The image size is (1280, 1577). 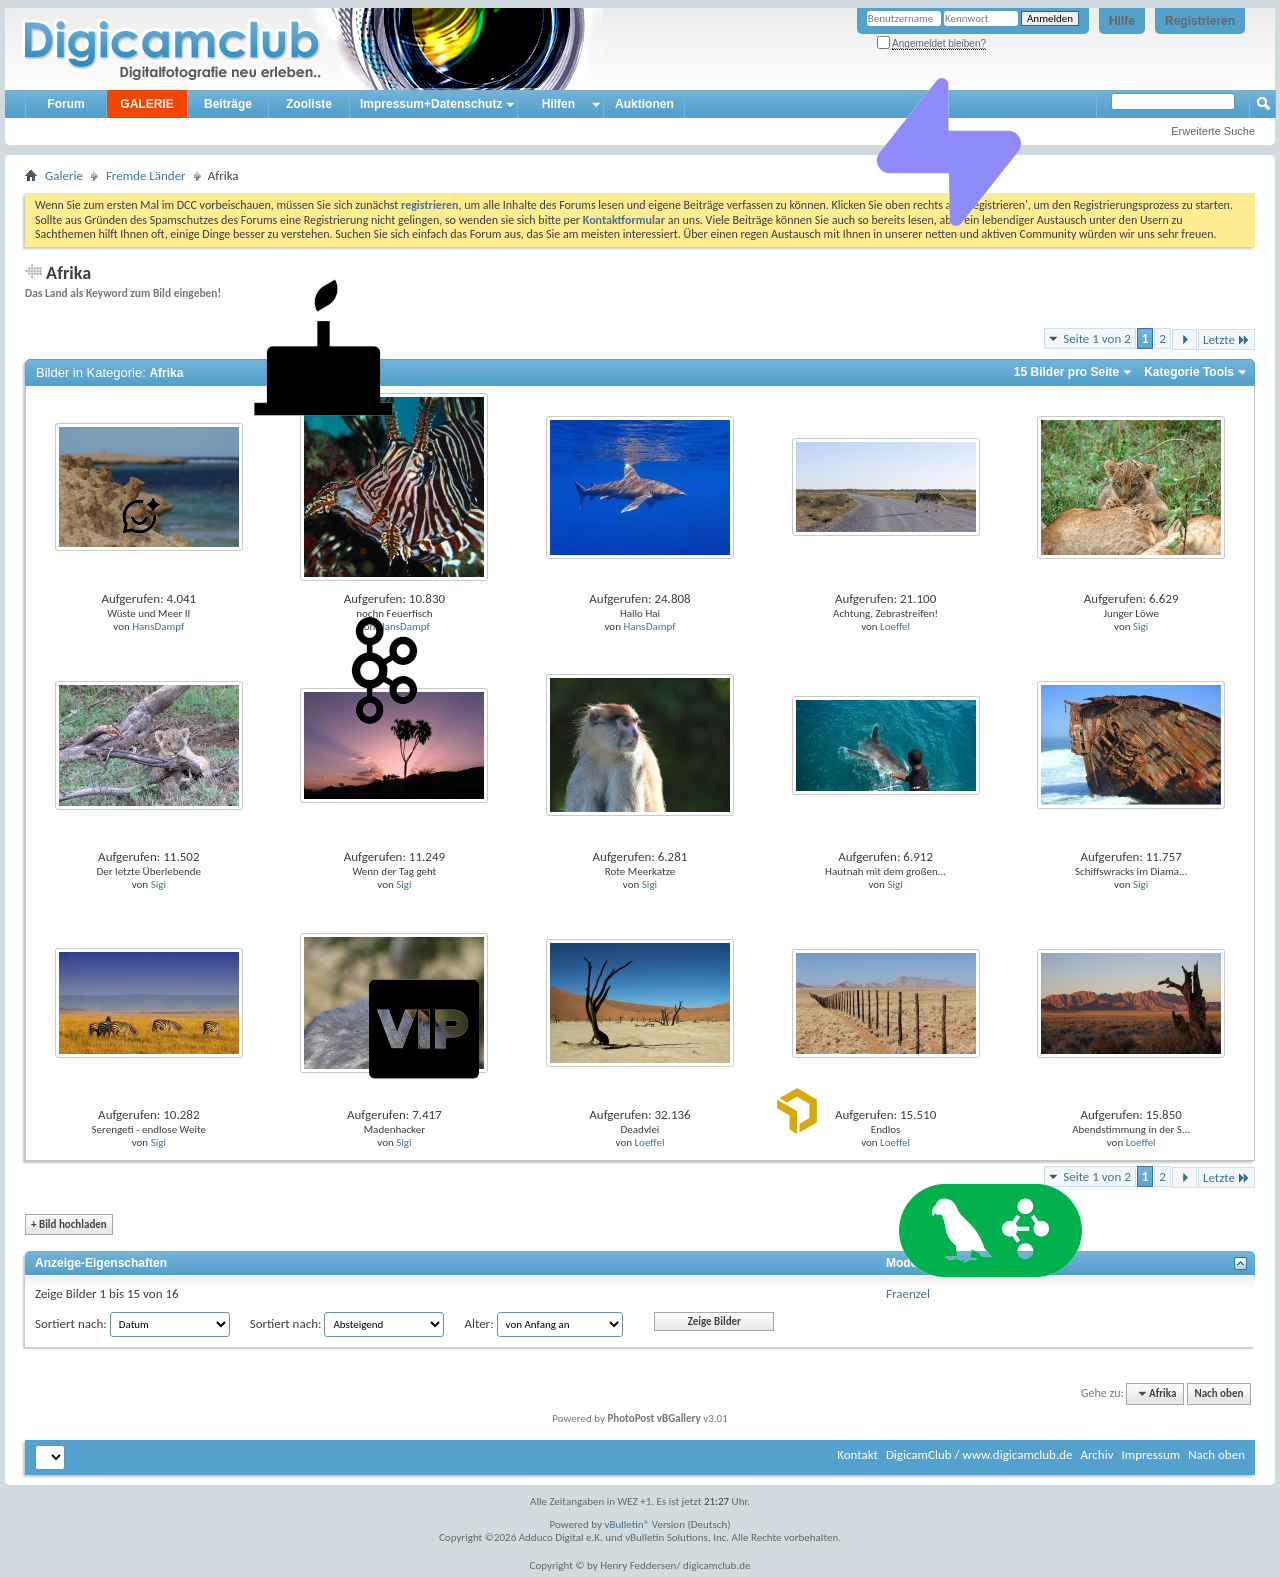 I want to click on LangGraph platform or integration, so click(x=990, y=1230).